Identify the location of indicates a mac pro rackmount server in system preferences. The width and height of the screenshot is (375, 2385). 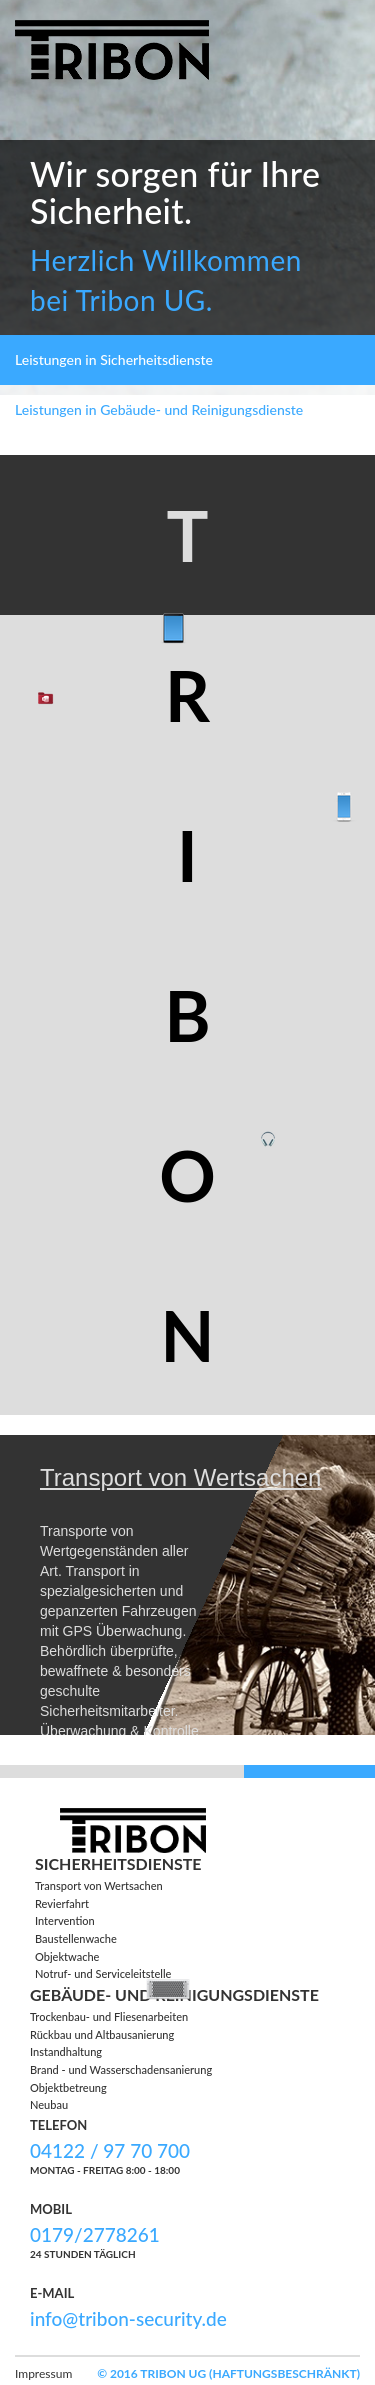
(168, 1989).